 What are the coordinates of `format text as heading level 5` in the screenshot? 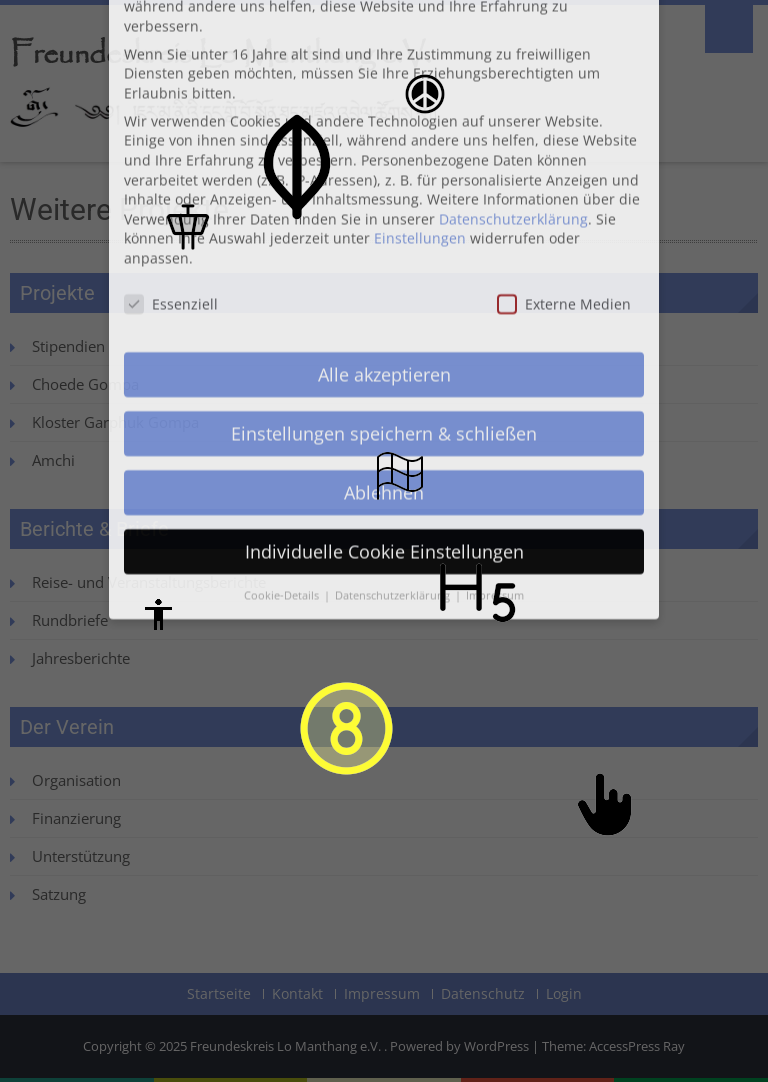 It's located at (473, 591).